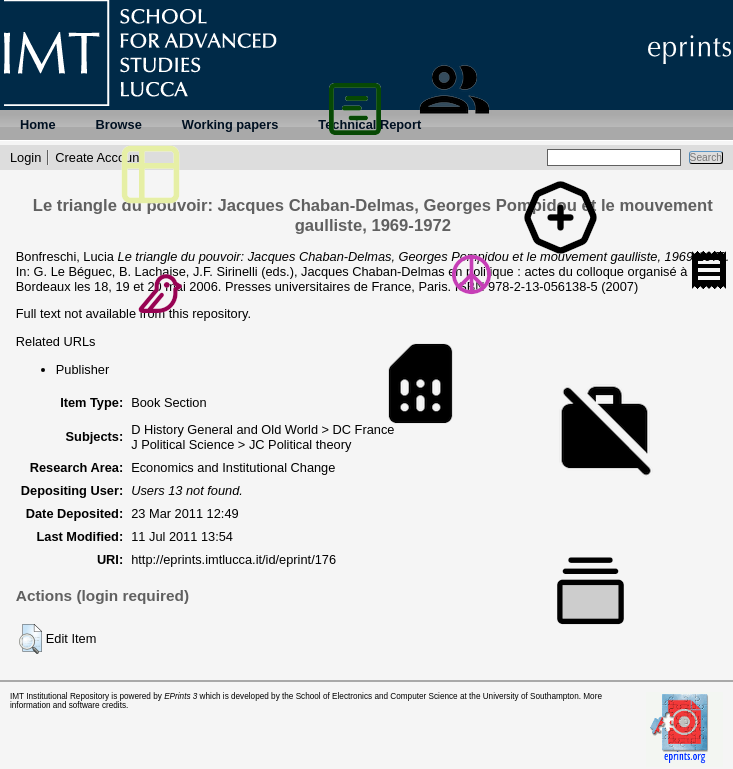 The image size is (733, 769). Describe the element at coordinates (420, 383) in the screenshot. I see `manage sim card settings` at that location.